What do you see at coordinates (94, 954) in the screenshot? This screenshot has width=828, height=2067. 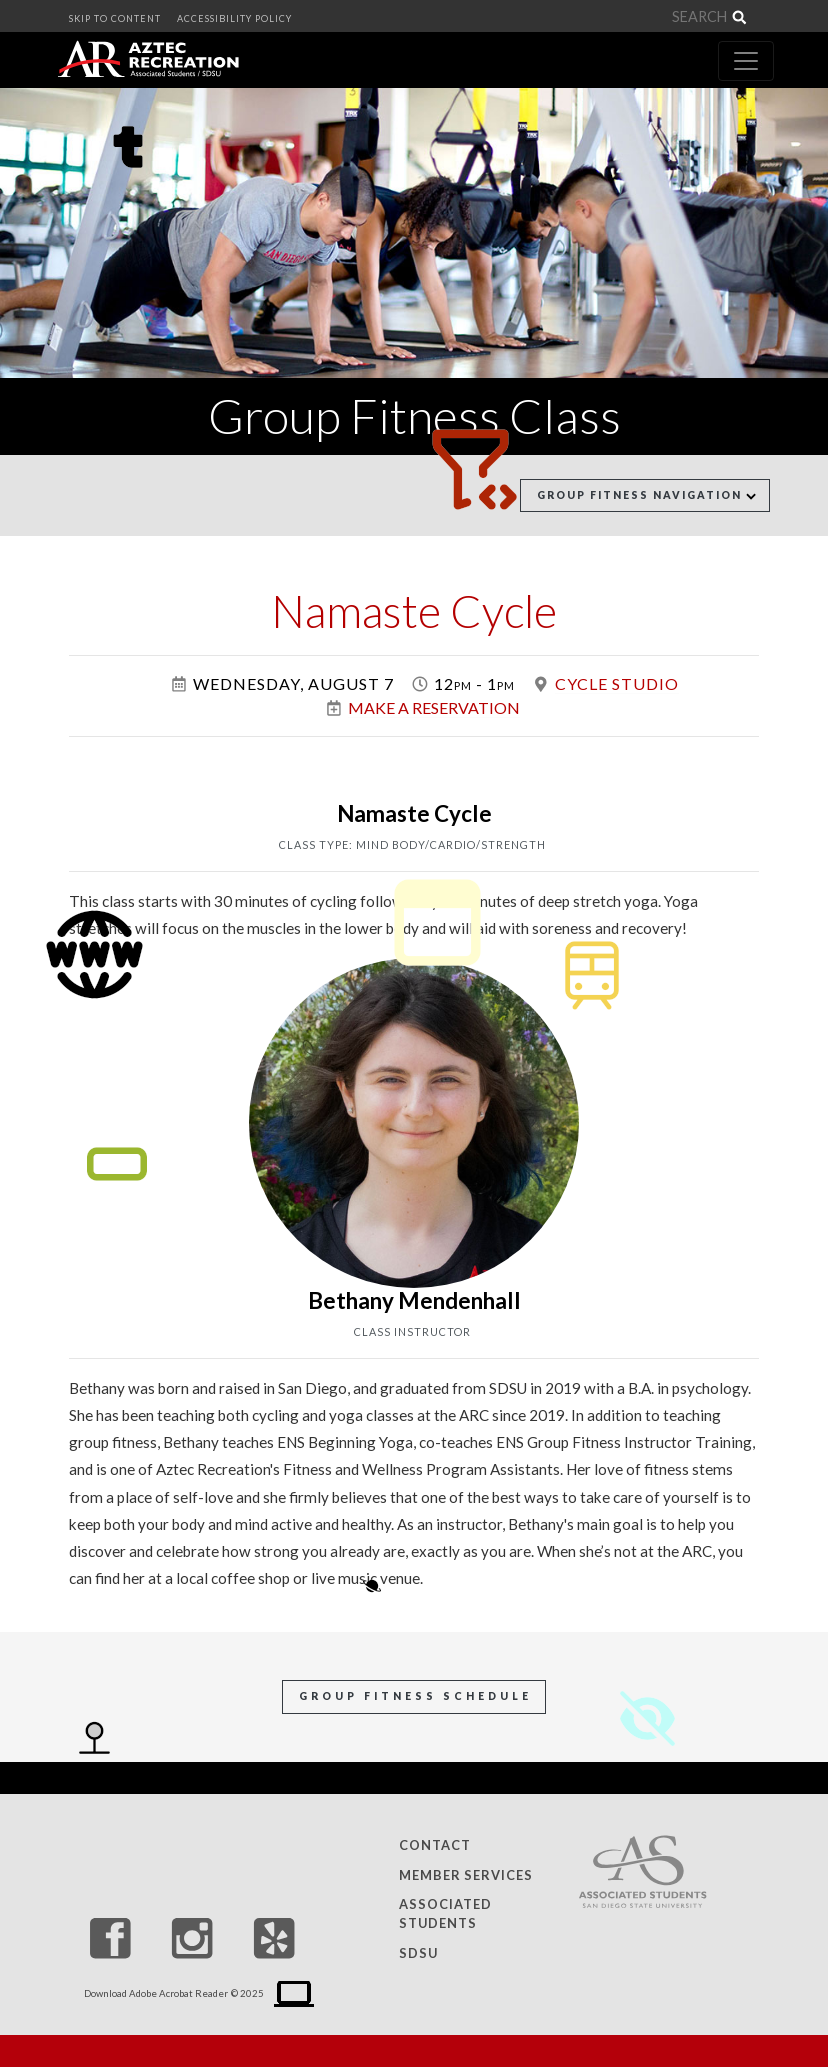 I see `open website or browse the web` at bounding box center [94, 954].